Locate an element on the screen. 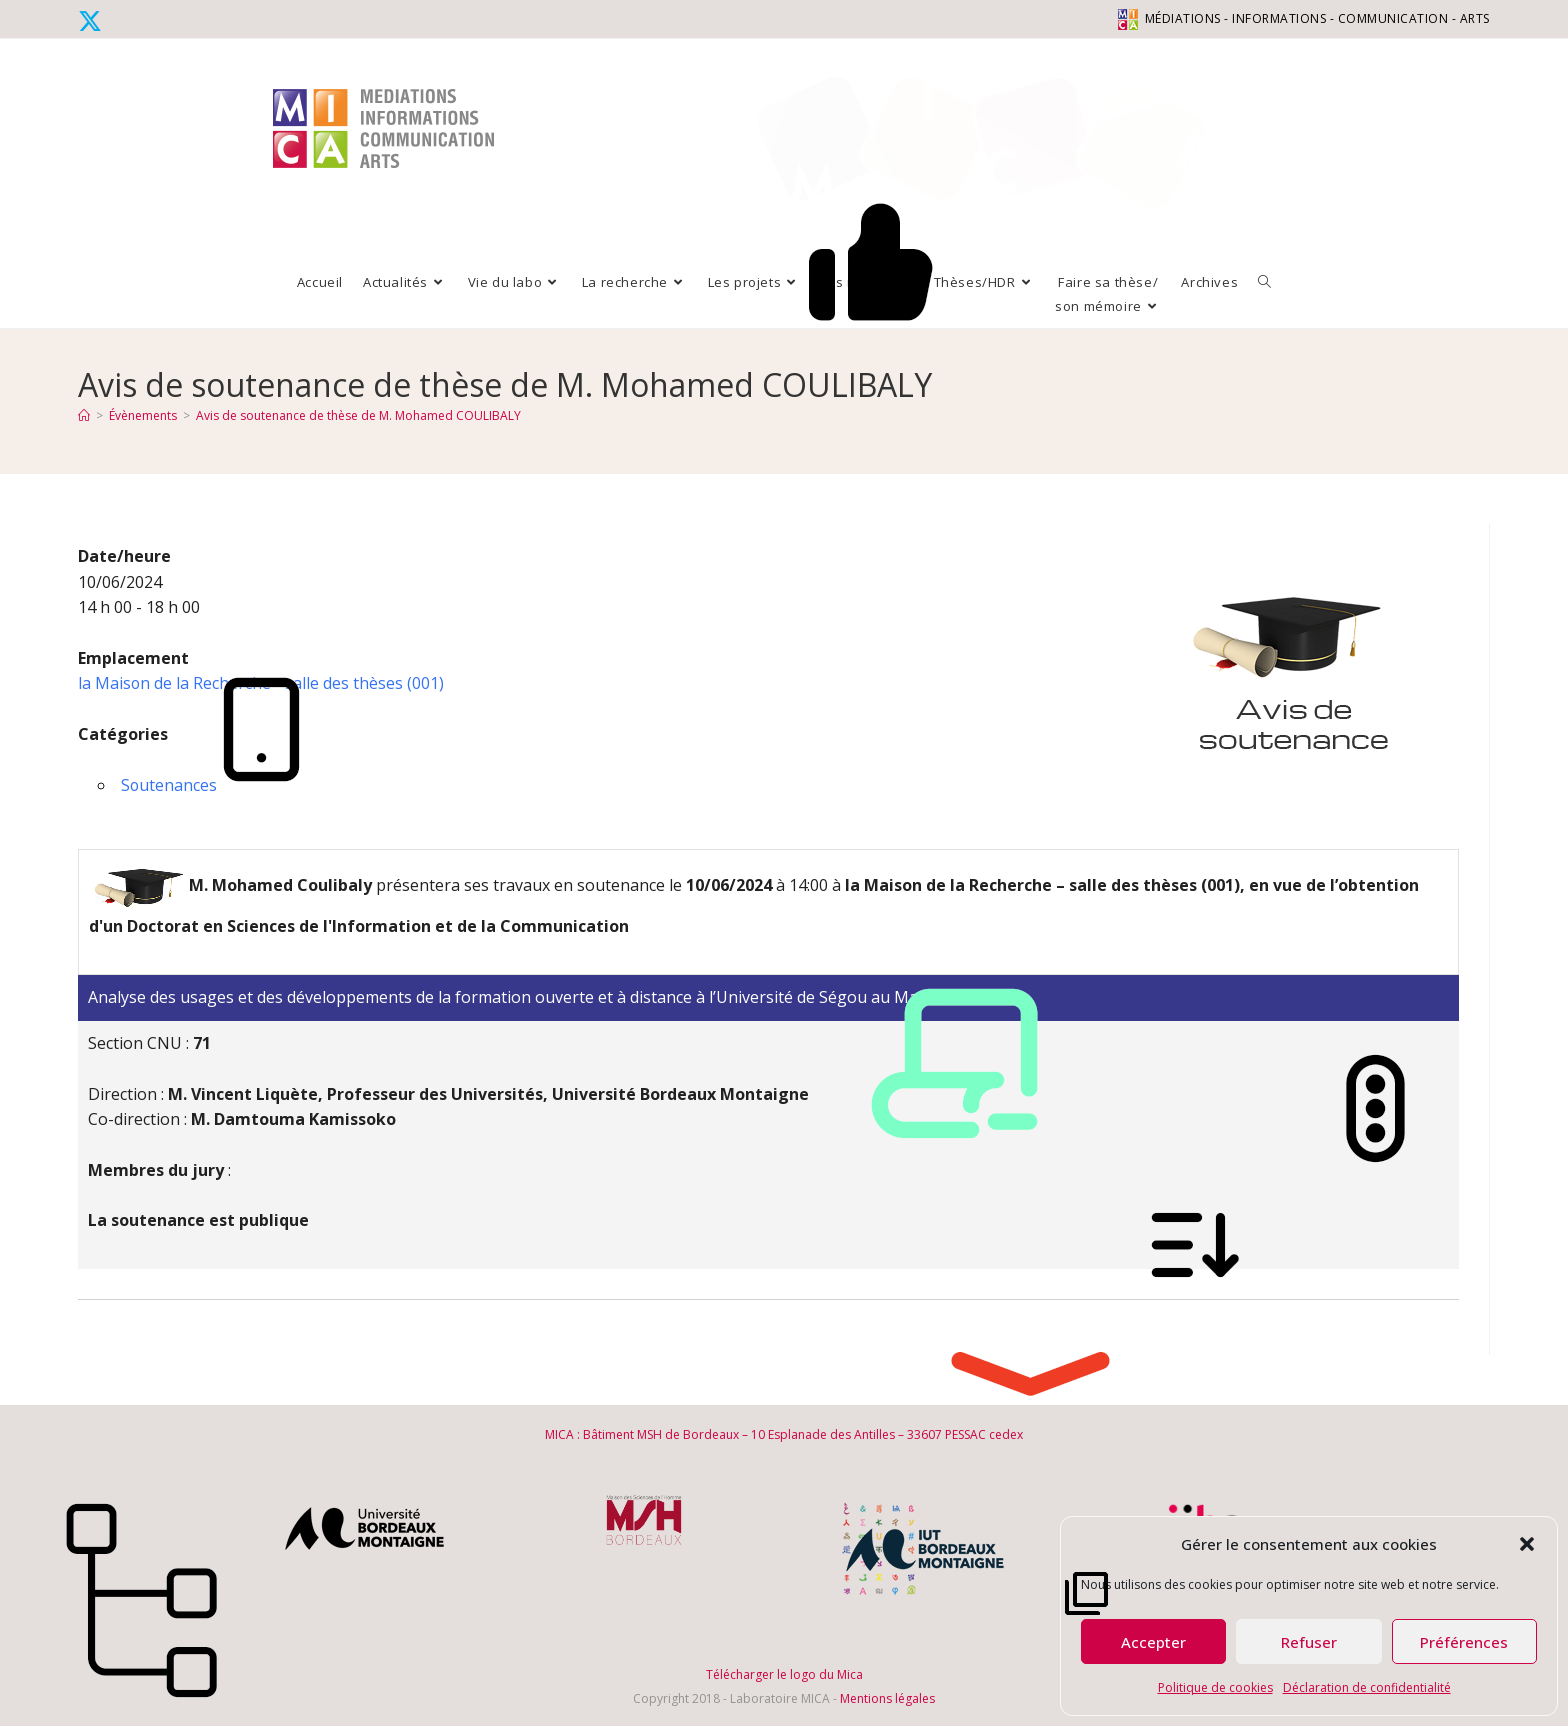 Image resolution: width=1568 pixels, height=1726 pixels. sort items in descending order is located at coordinates (1193, 1245).